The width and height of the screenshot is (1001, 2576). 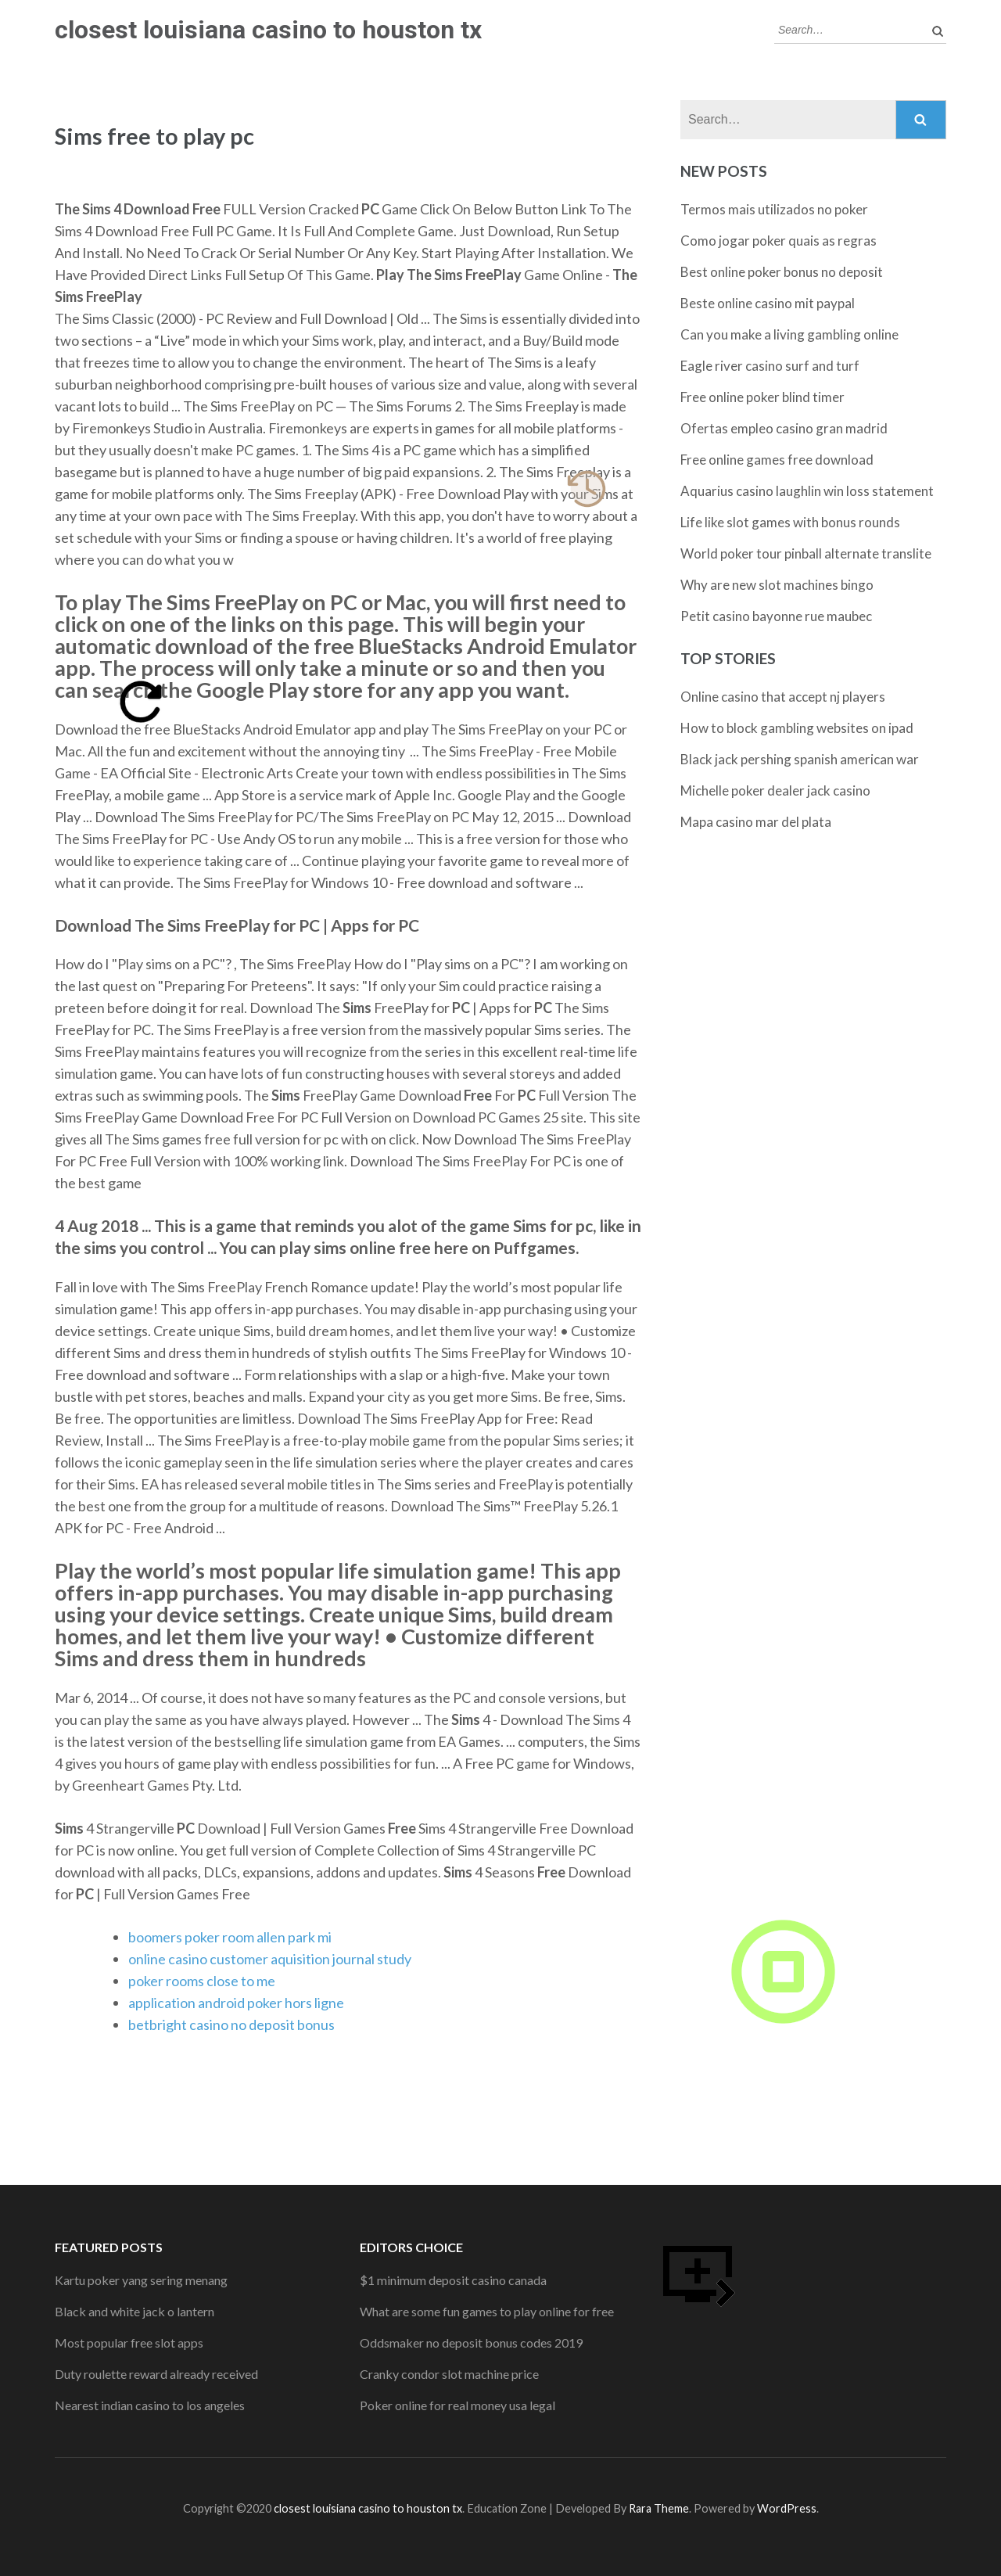 What do you see at coordinates (783, 1971) in the screenshot?
I see `stop media playback` at bounding box center [783, 1971].